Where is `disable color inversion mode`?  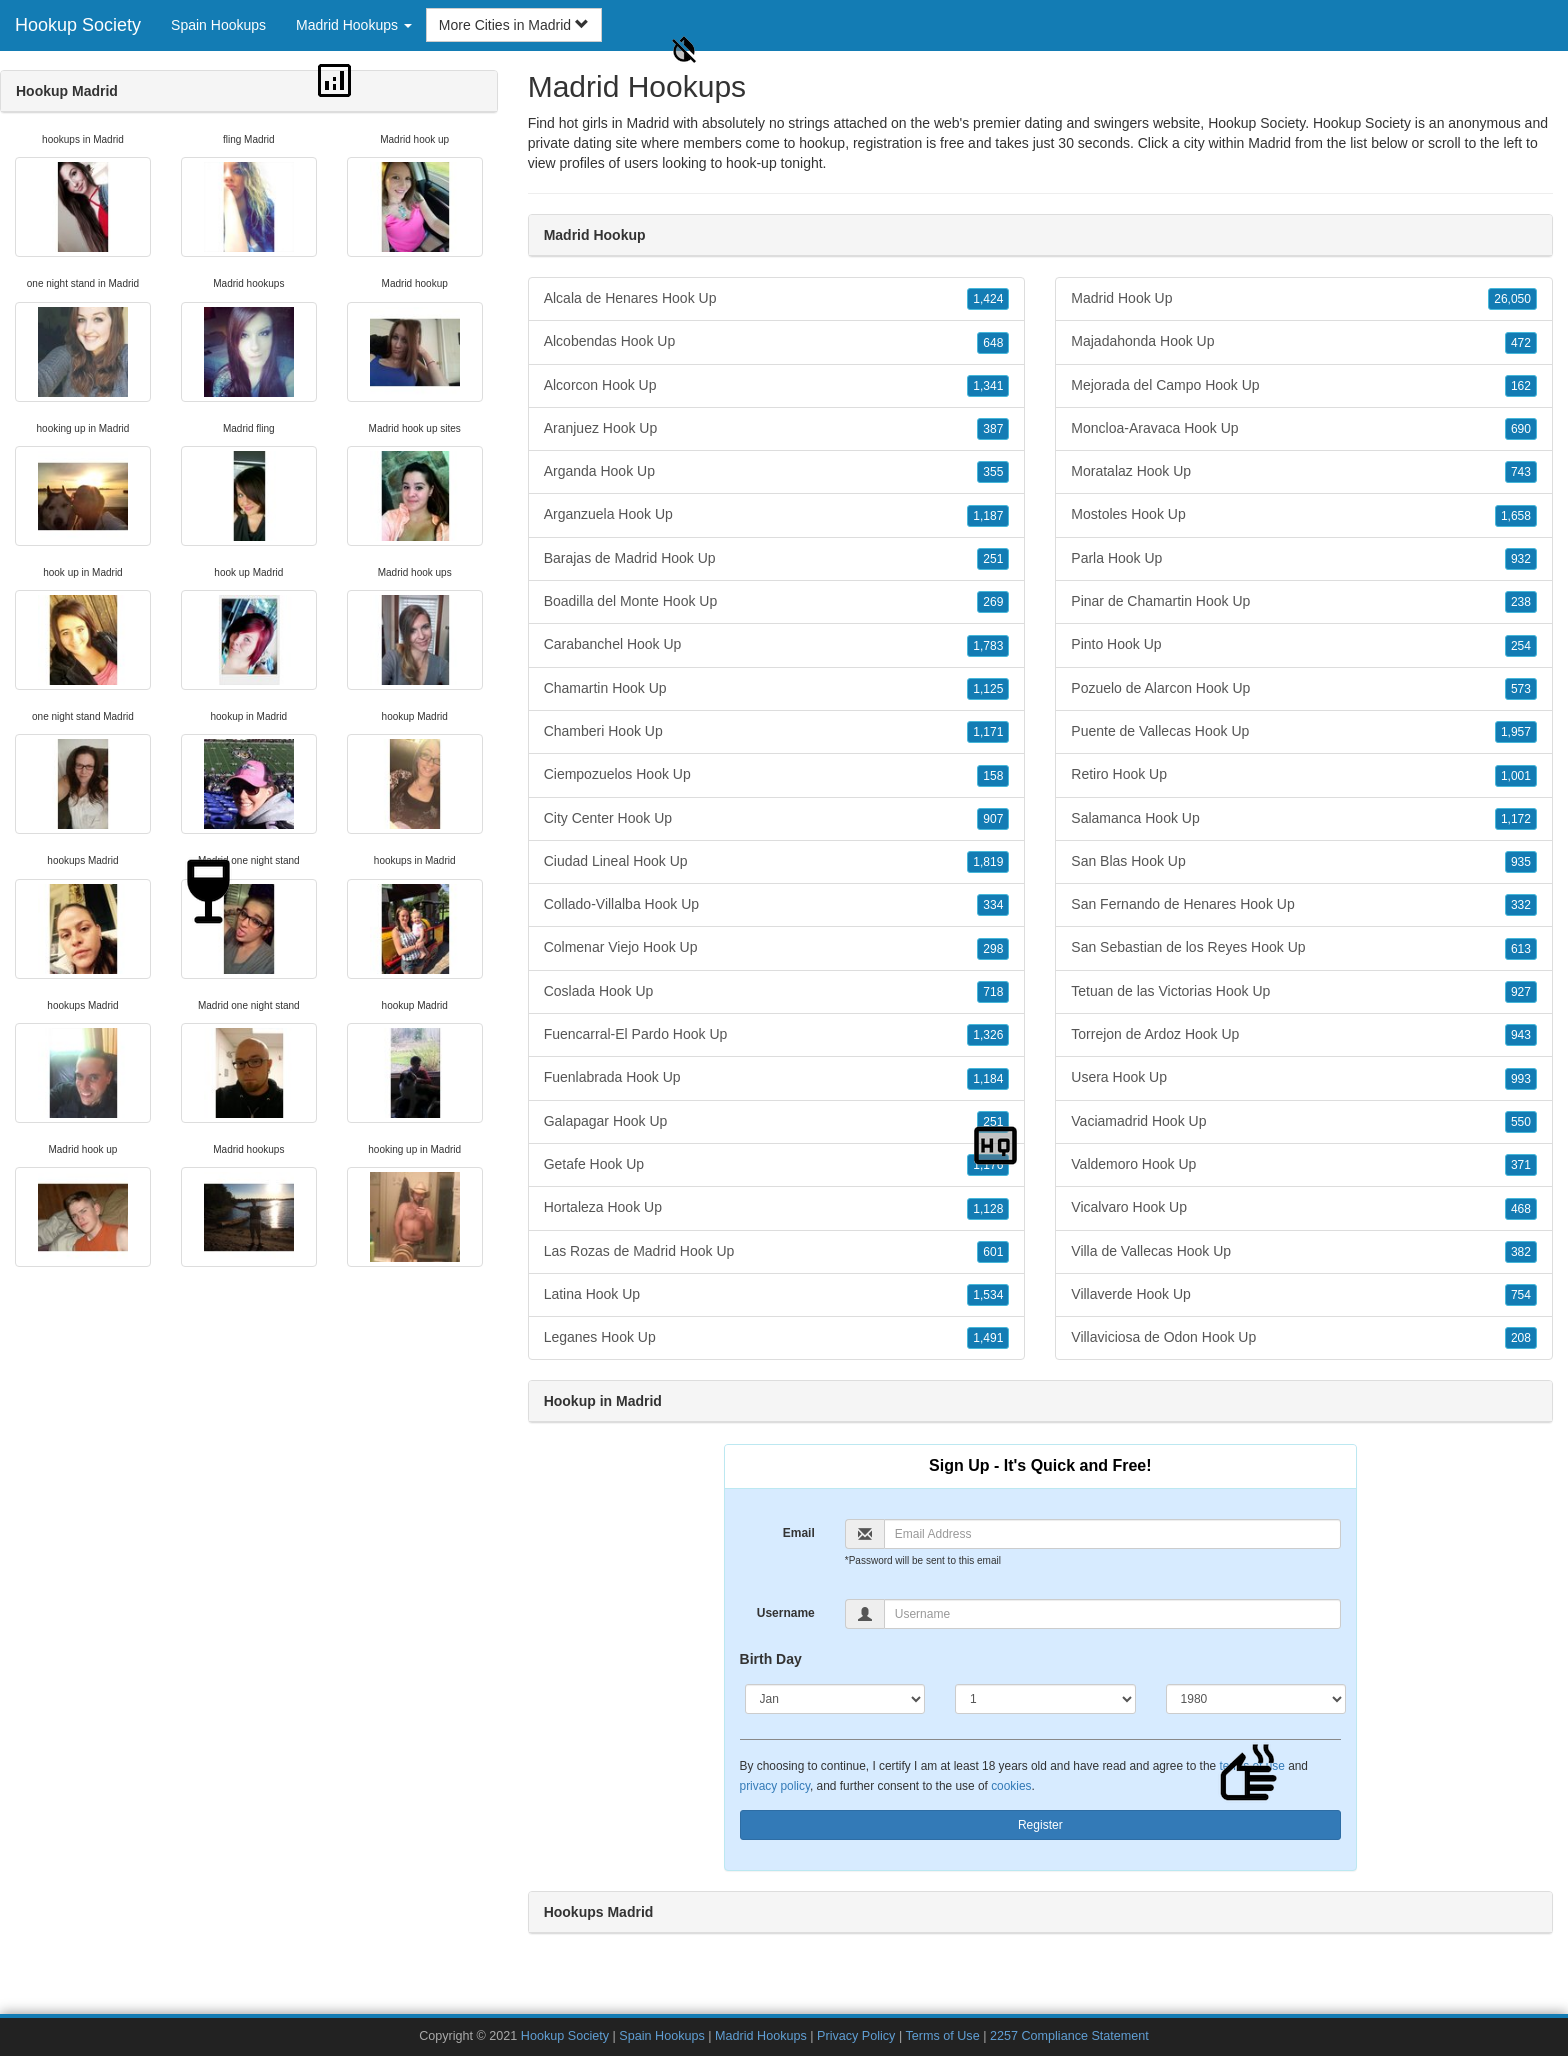 disable color inversion mode is located at coordinates (684, 49).